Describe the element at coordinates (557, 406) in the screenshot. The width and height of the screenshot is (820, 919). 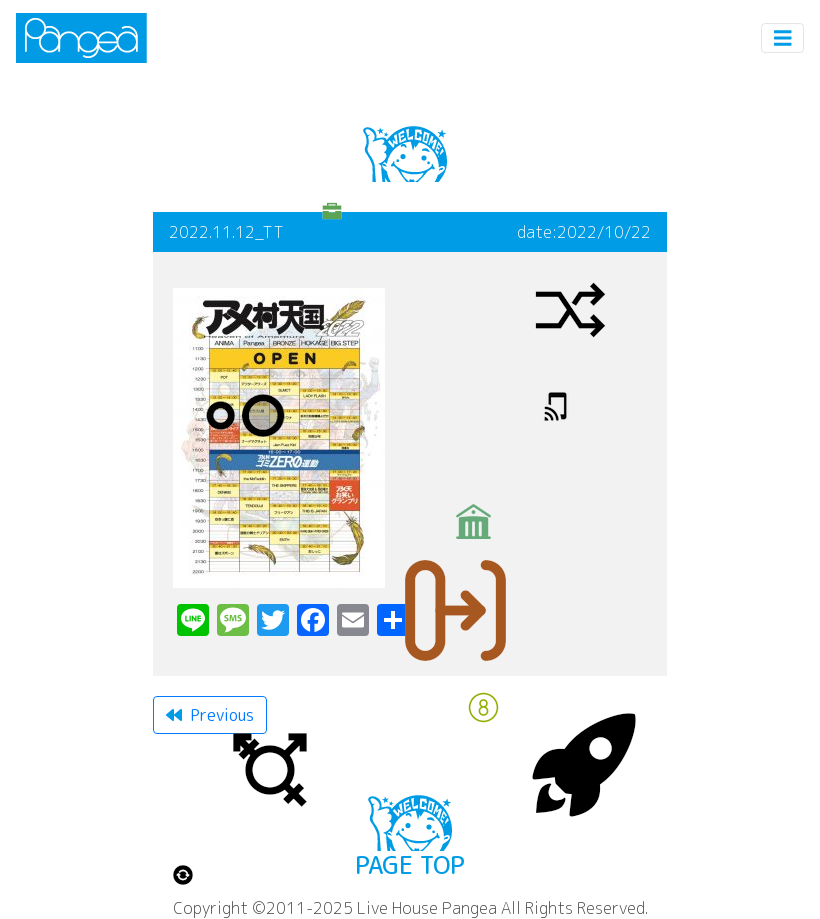
I see `tap to connect device wirelessly` at that location.